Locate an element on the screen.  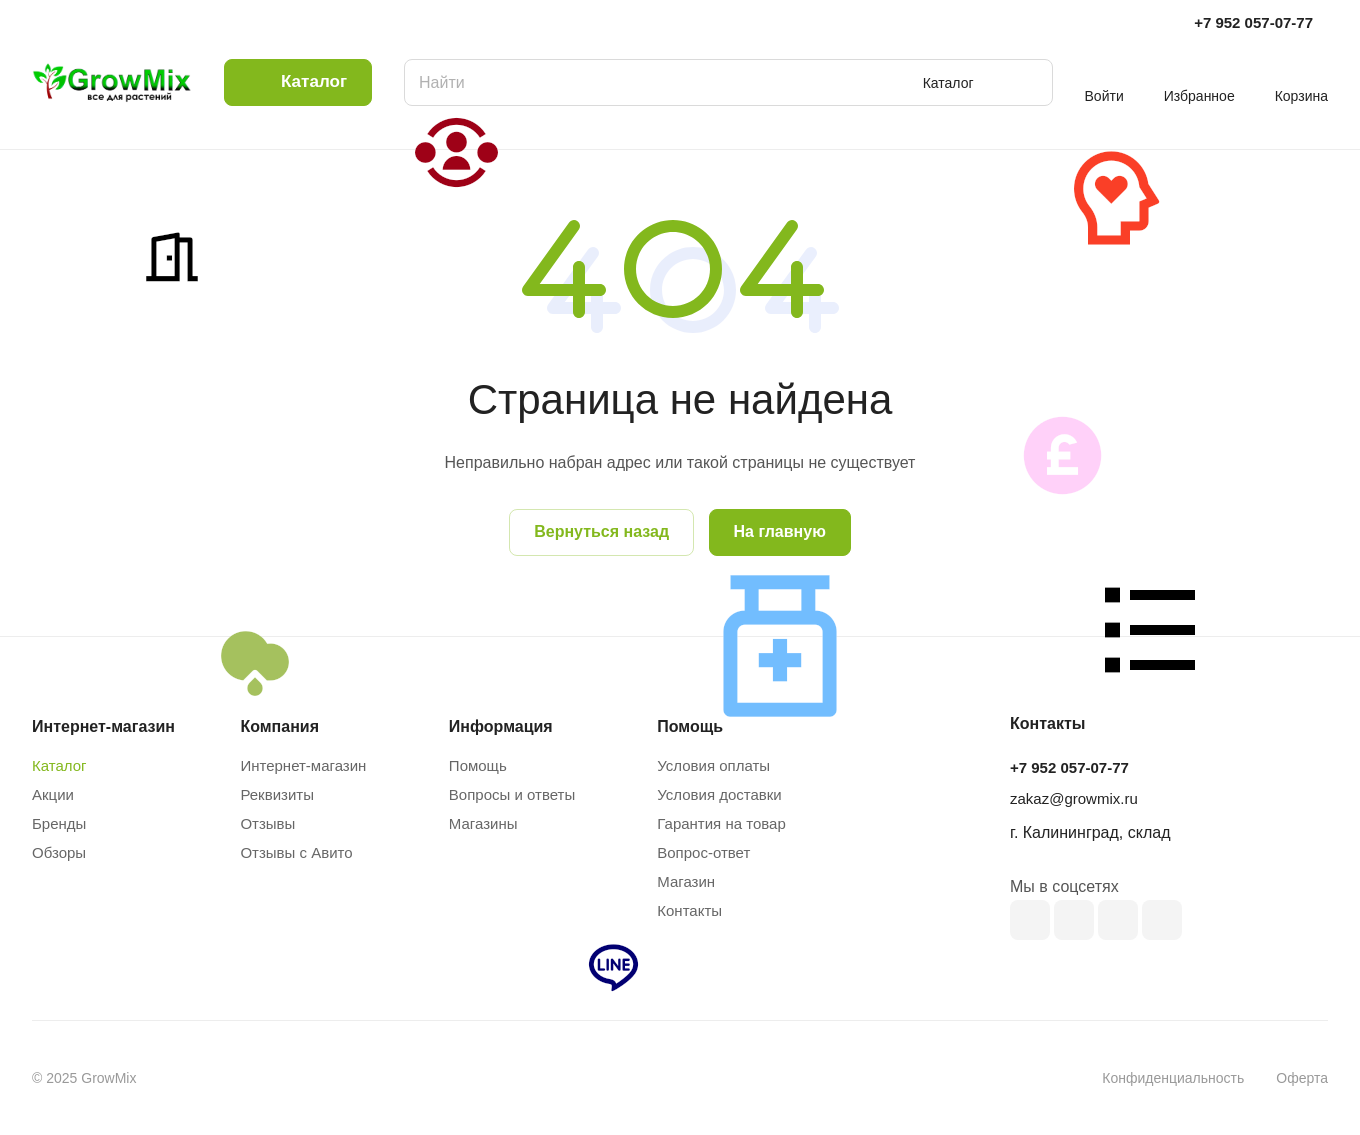
view community members is located at coordinates (456, 152).